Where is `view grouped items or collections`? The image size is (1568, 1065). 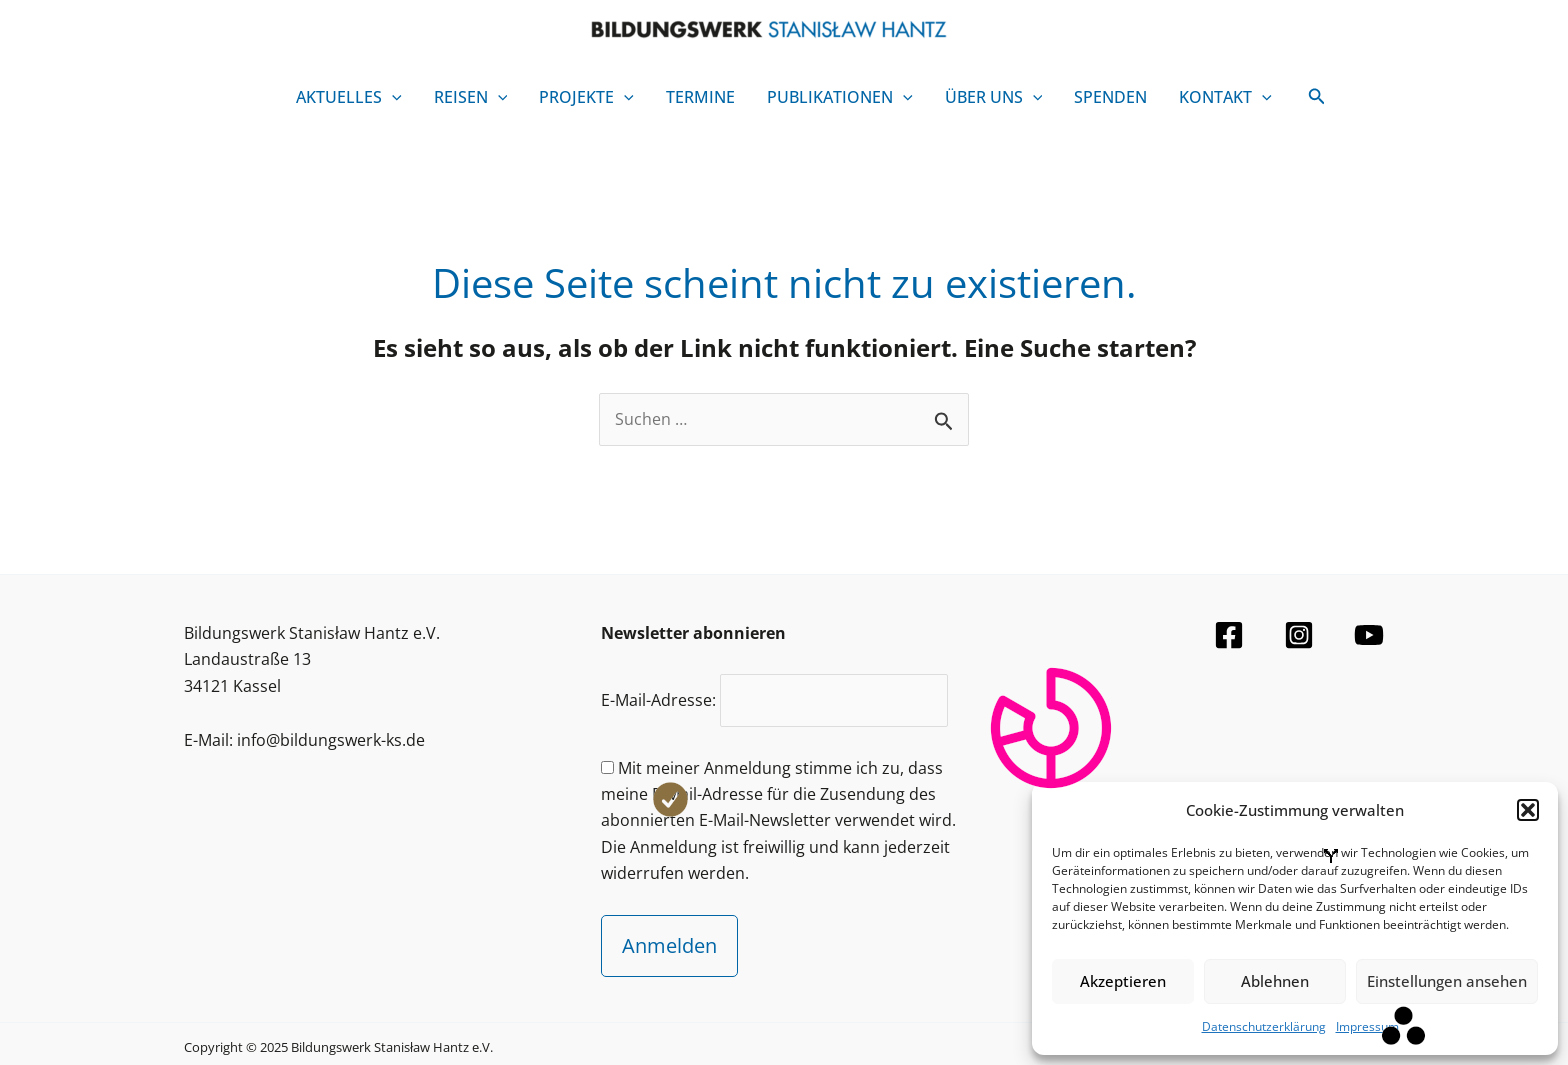 view grouped items or collections is located at coordinates (1403, 1026).